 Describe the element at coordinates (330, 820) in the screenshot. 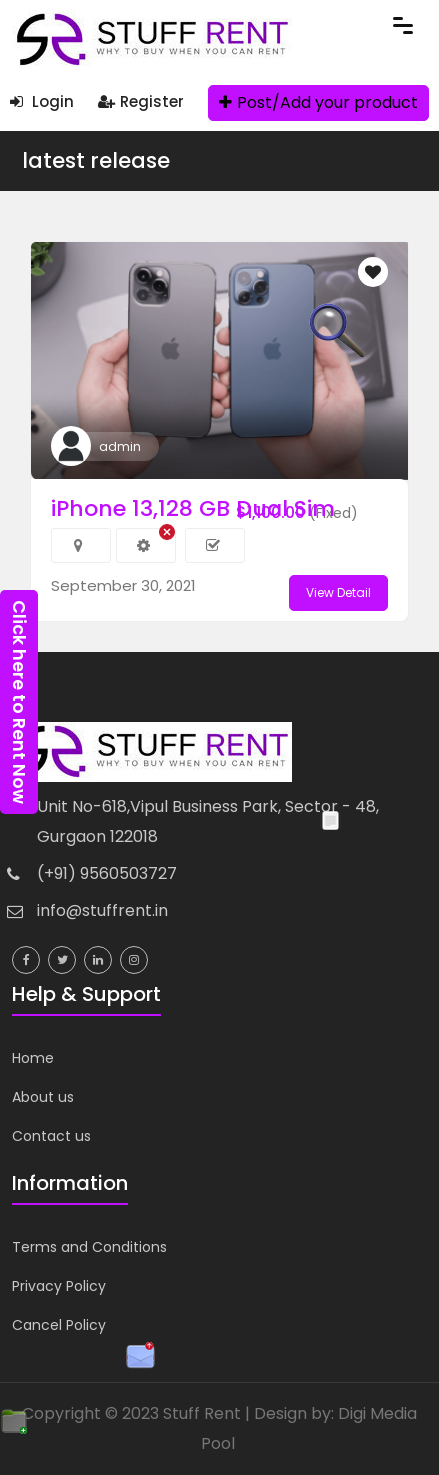

I see `indicates a file or folder contains documents` at that location.